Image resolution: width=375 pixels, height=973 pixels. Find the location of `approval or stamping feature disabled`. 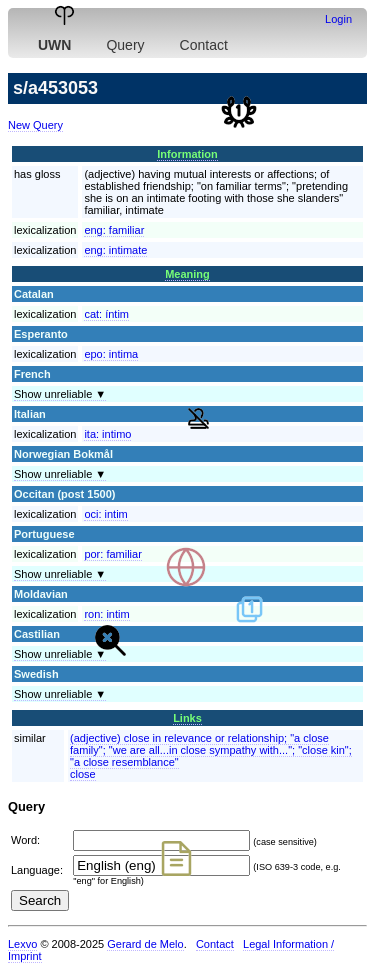

approval or stamping feature disabled is located at coordinates (198, 418).